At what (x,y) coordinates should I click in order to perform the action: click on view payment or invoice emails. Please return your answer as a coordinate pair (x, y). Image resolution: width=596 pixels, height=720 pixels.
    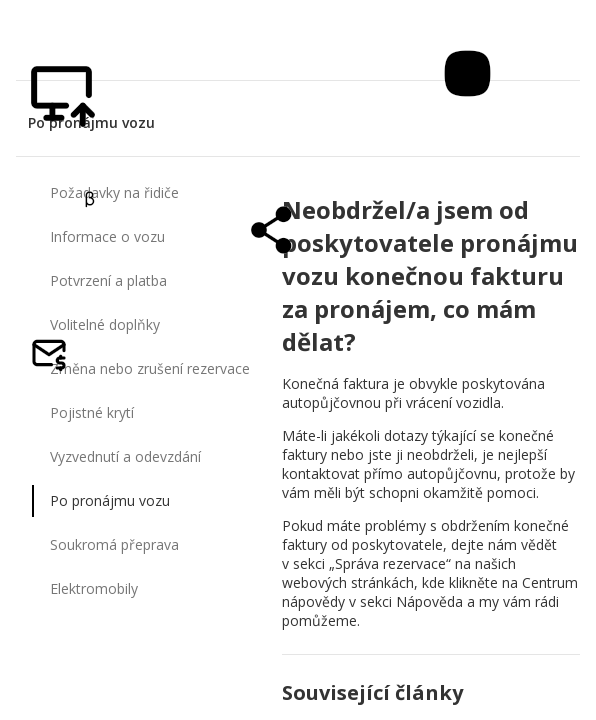
    Looking at the image, I should click on (49, 353).